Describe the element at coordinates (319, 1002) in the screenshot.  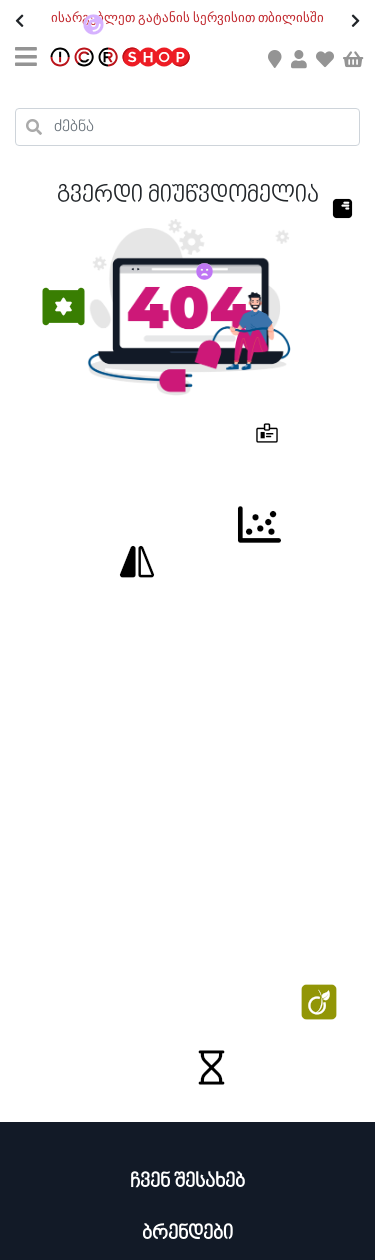
I see `viadeo social network logo` at that location.